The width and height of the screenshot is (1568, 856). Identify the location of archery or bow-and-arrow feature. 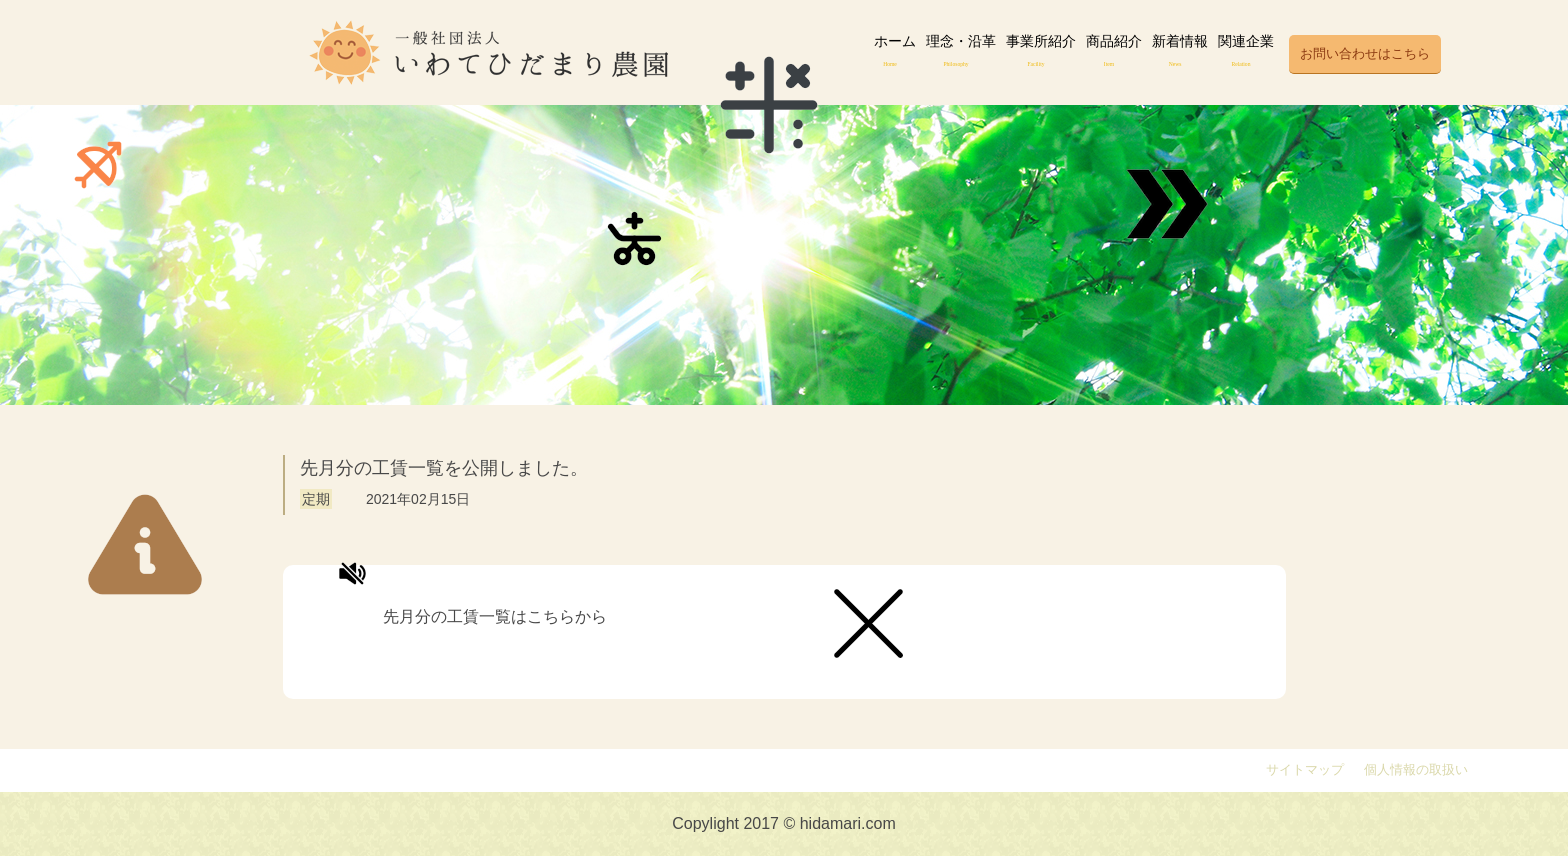
(98, 165).